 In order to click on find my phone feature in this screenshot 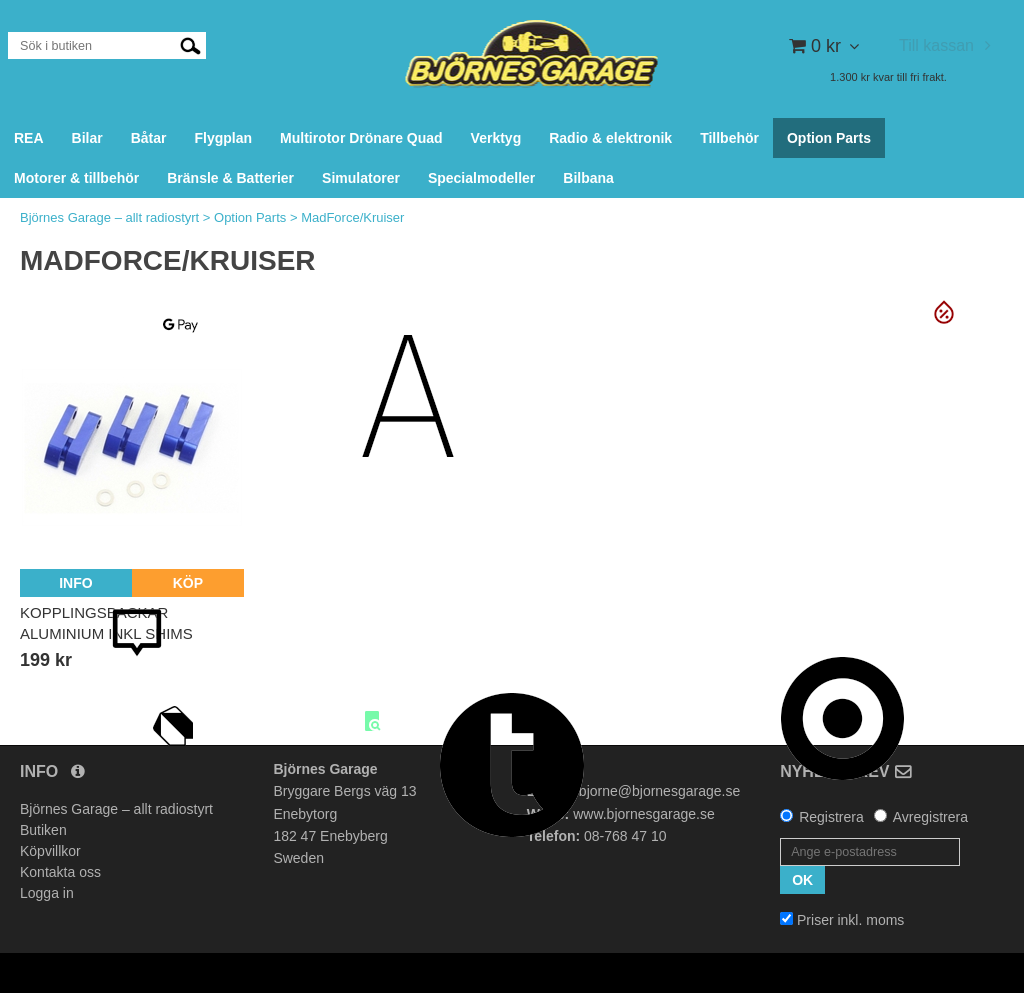, I will do `click(372, 721)`.